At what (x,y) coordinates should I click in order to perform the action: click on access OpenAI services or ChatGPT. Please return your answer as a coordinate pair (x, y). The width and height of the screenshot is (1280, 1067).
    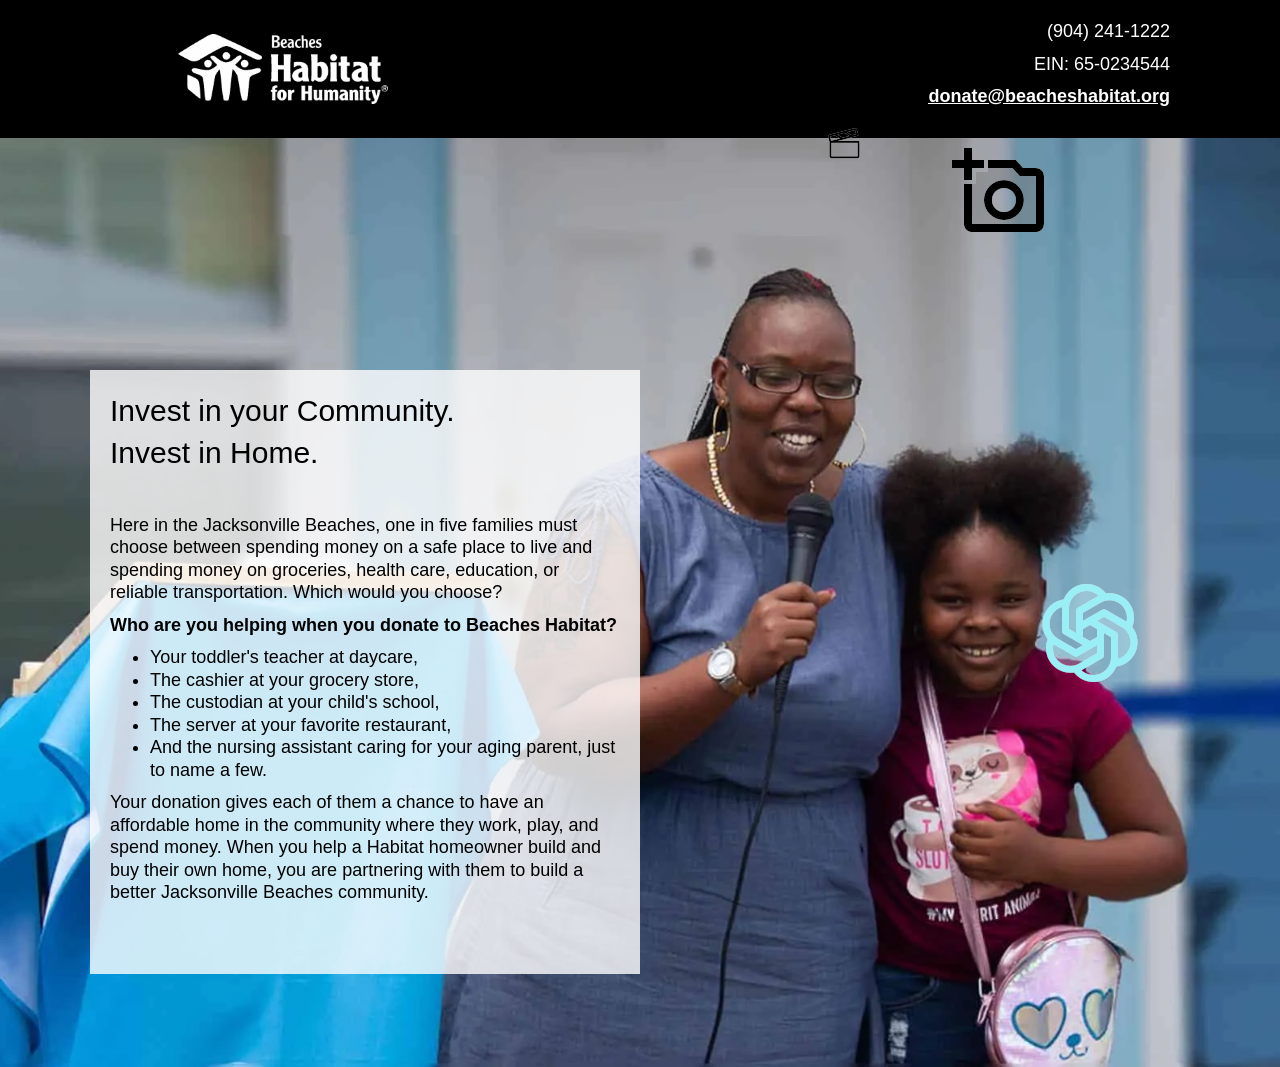
    Looking at the image, I should click on (1090, 633).